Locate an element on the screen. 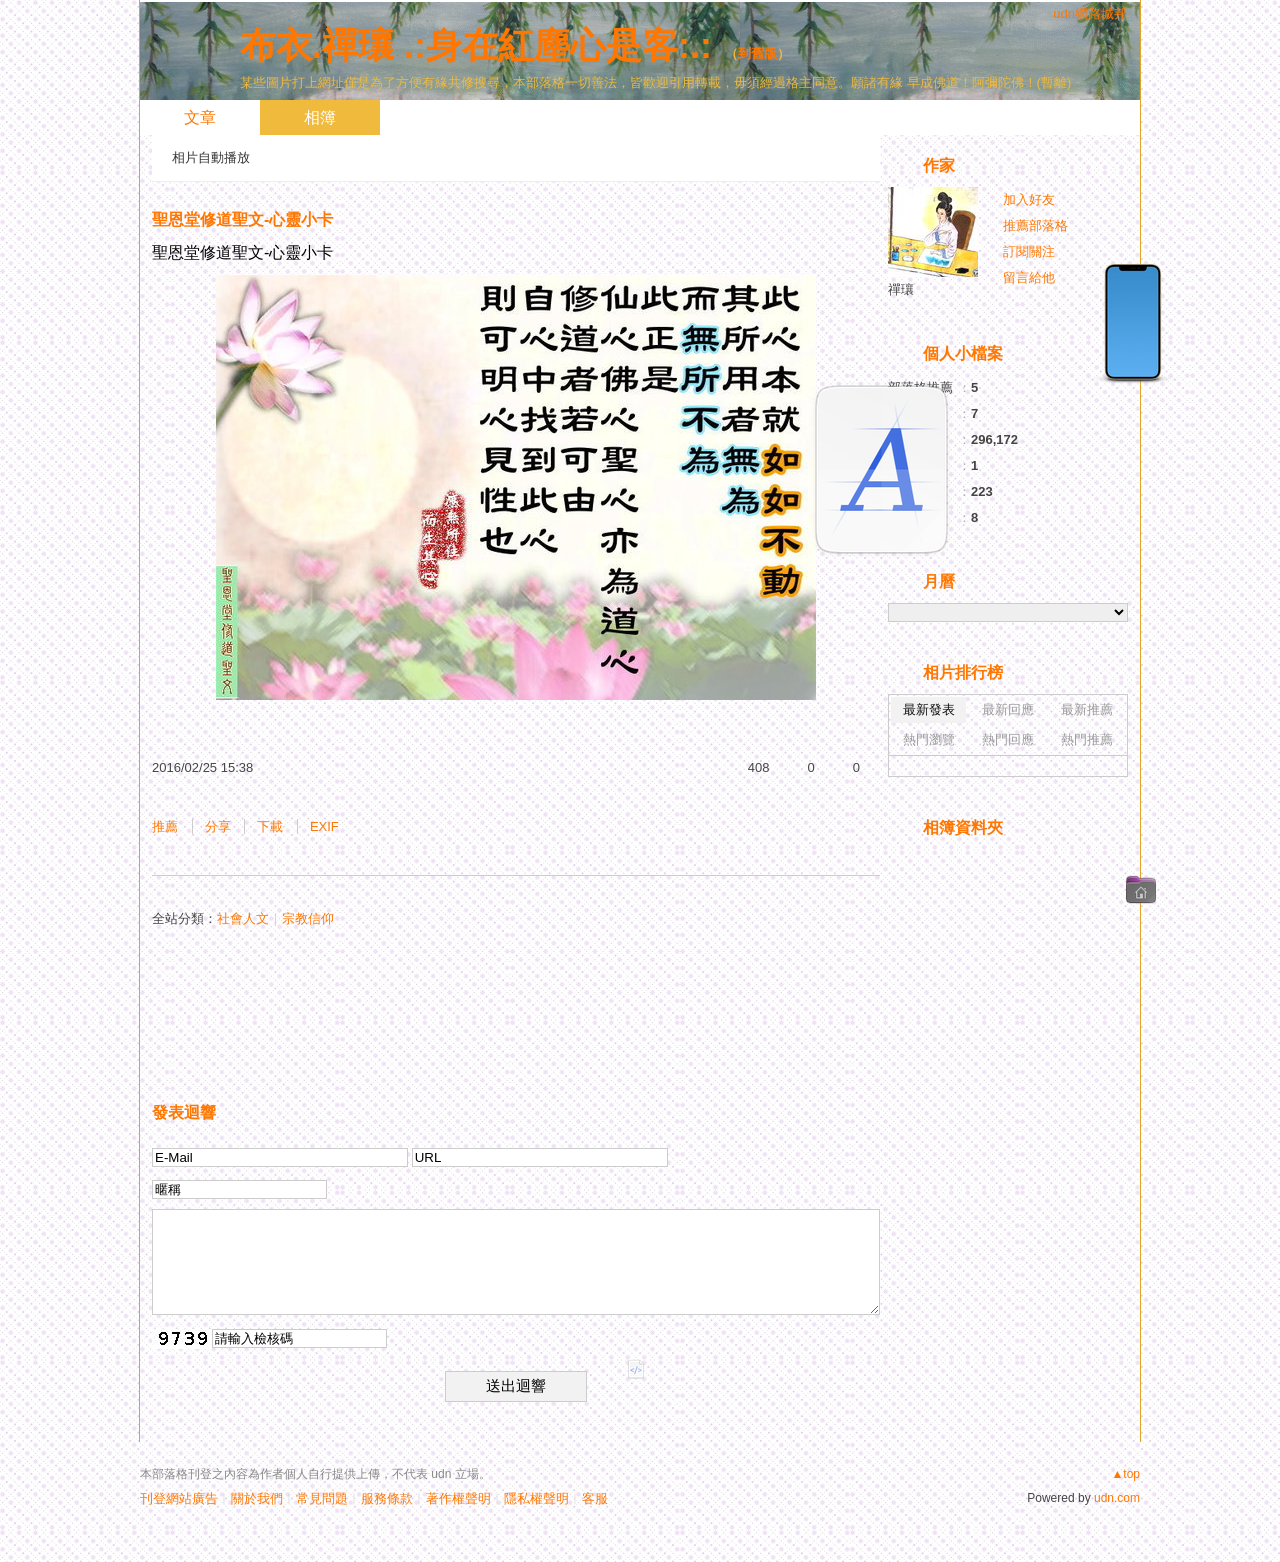 This screenshot has height=1562, width=1280. an HTML or code file is located at coordinates (636, 1369).